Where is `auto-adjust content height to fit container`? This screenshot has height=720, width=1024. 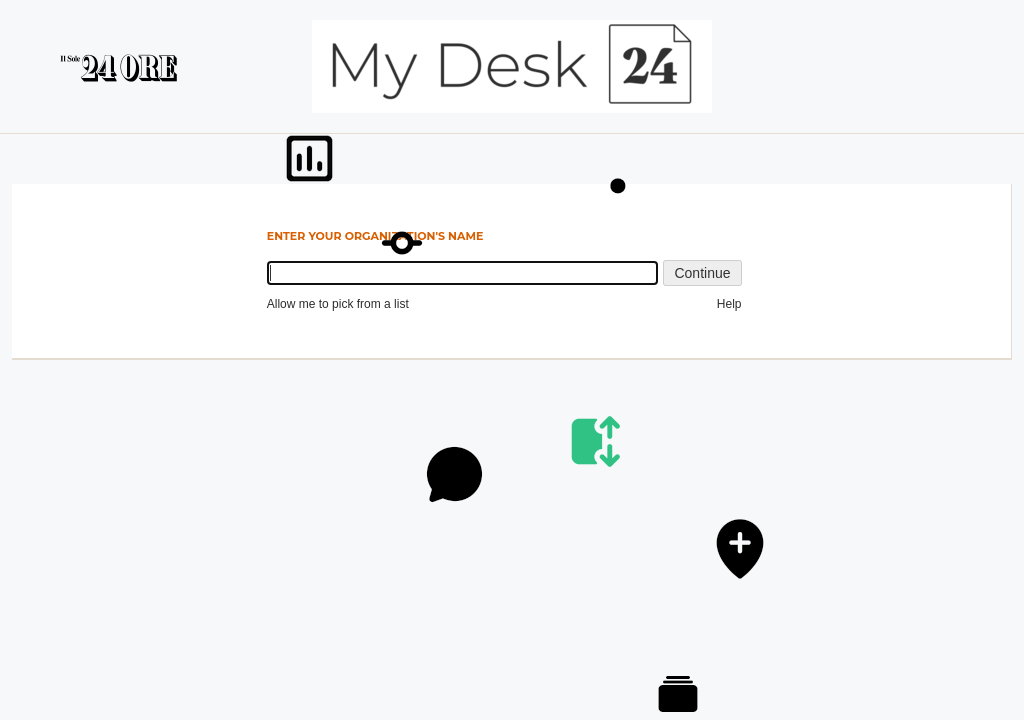 auto-adjust content height to fit container is located at coordinates (594, 441).